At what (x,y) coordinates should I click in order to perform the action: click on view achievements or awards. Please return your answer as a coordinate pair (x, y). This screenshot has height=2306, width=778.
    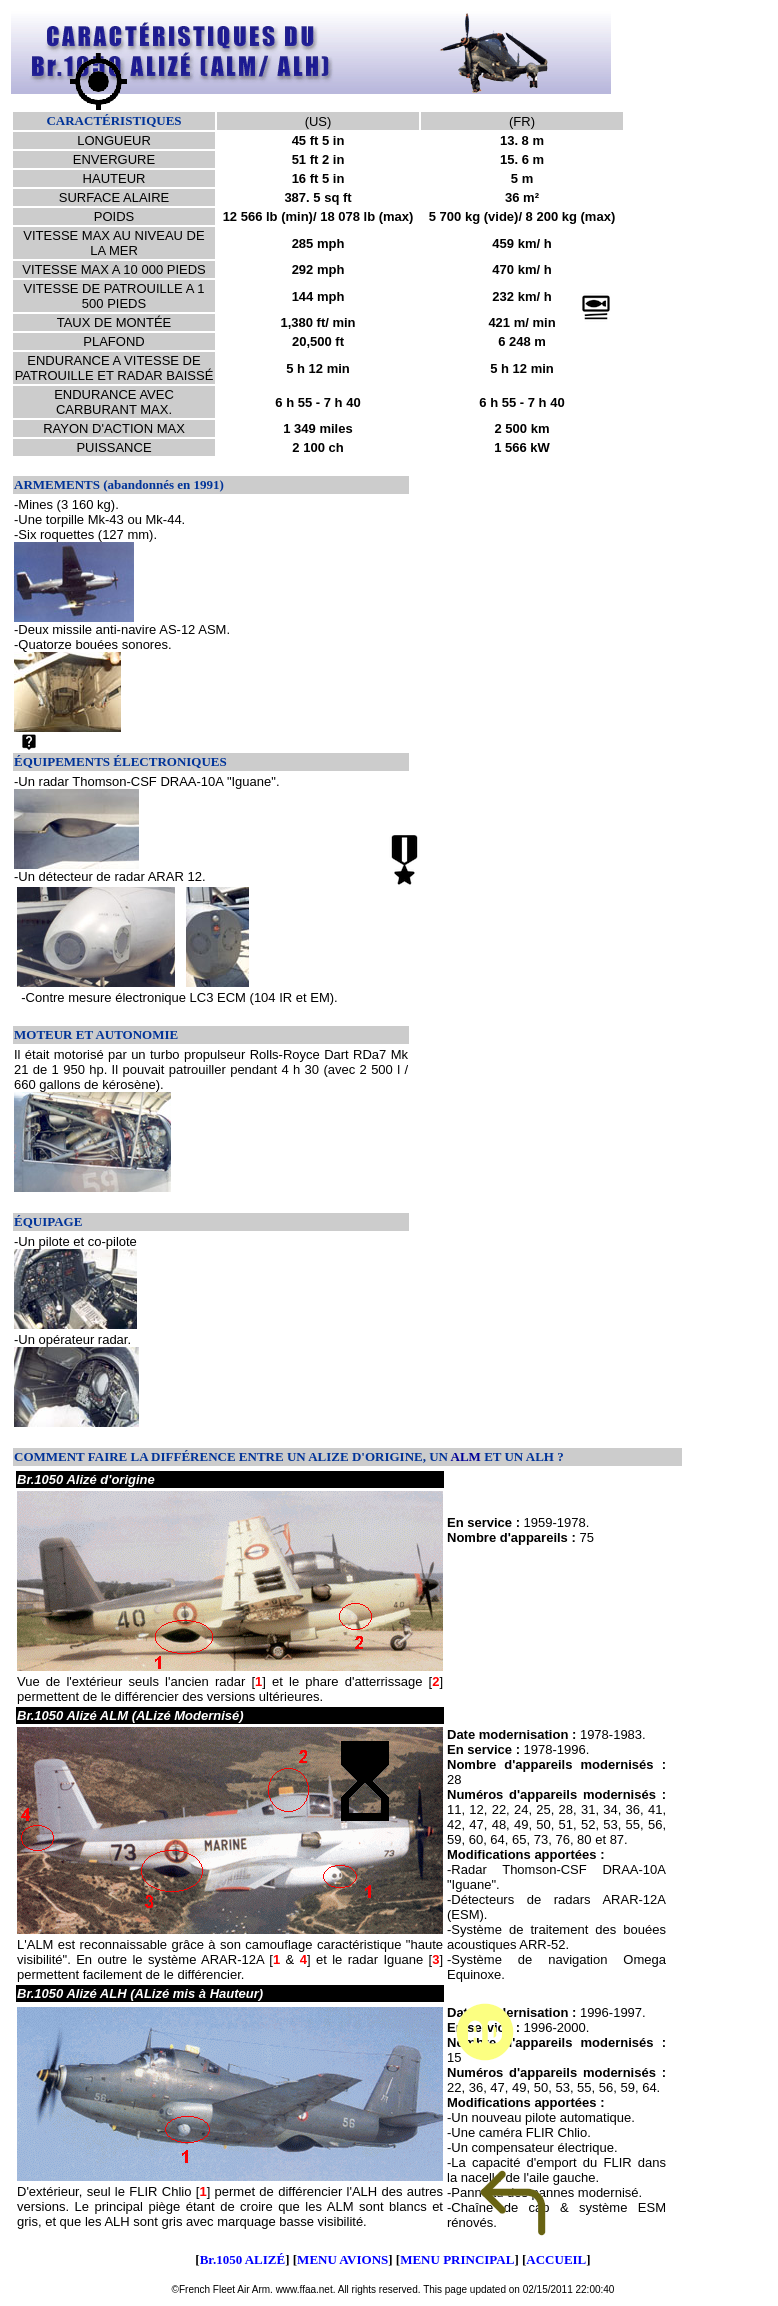
    Looking at the image, I should click on (404, 860).